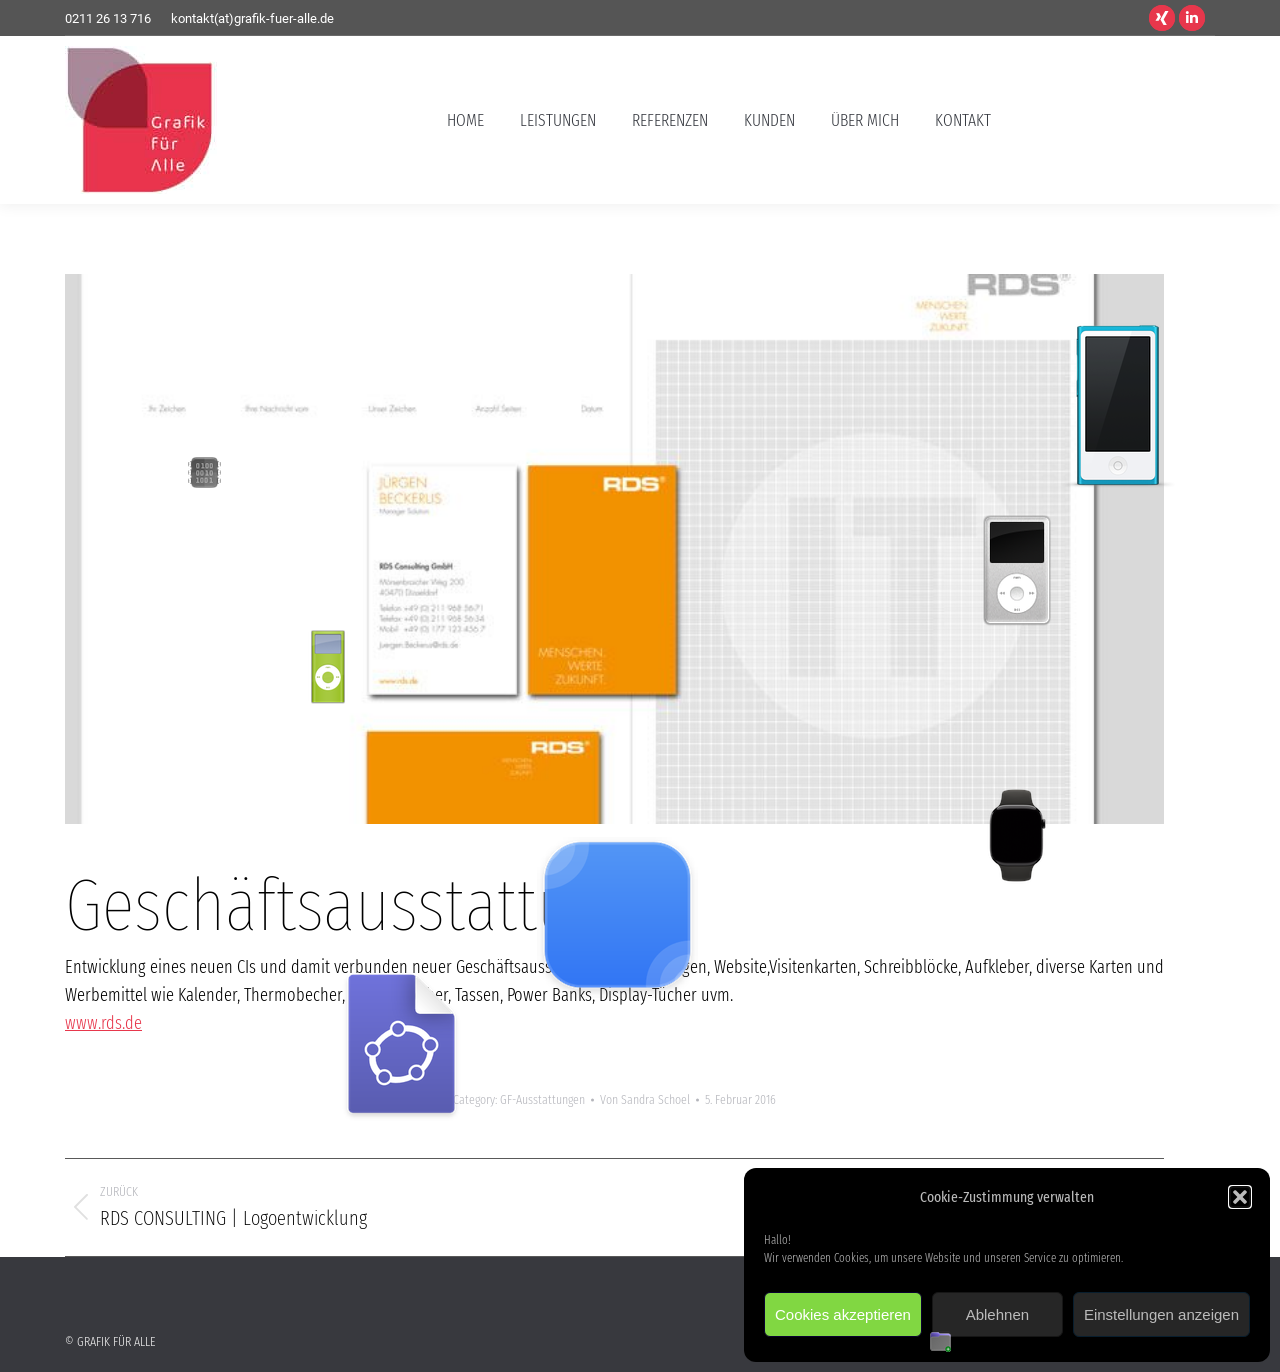  What do you see at coordinates (1016, 835) in the screenshot?
I see `apple watch series 10 device icon` at bounding box center [1016, 835].